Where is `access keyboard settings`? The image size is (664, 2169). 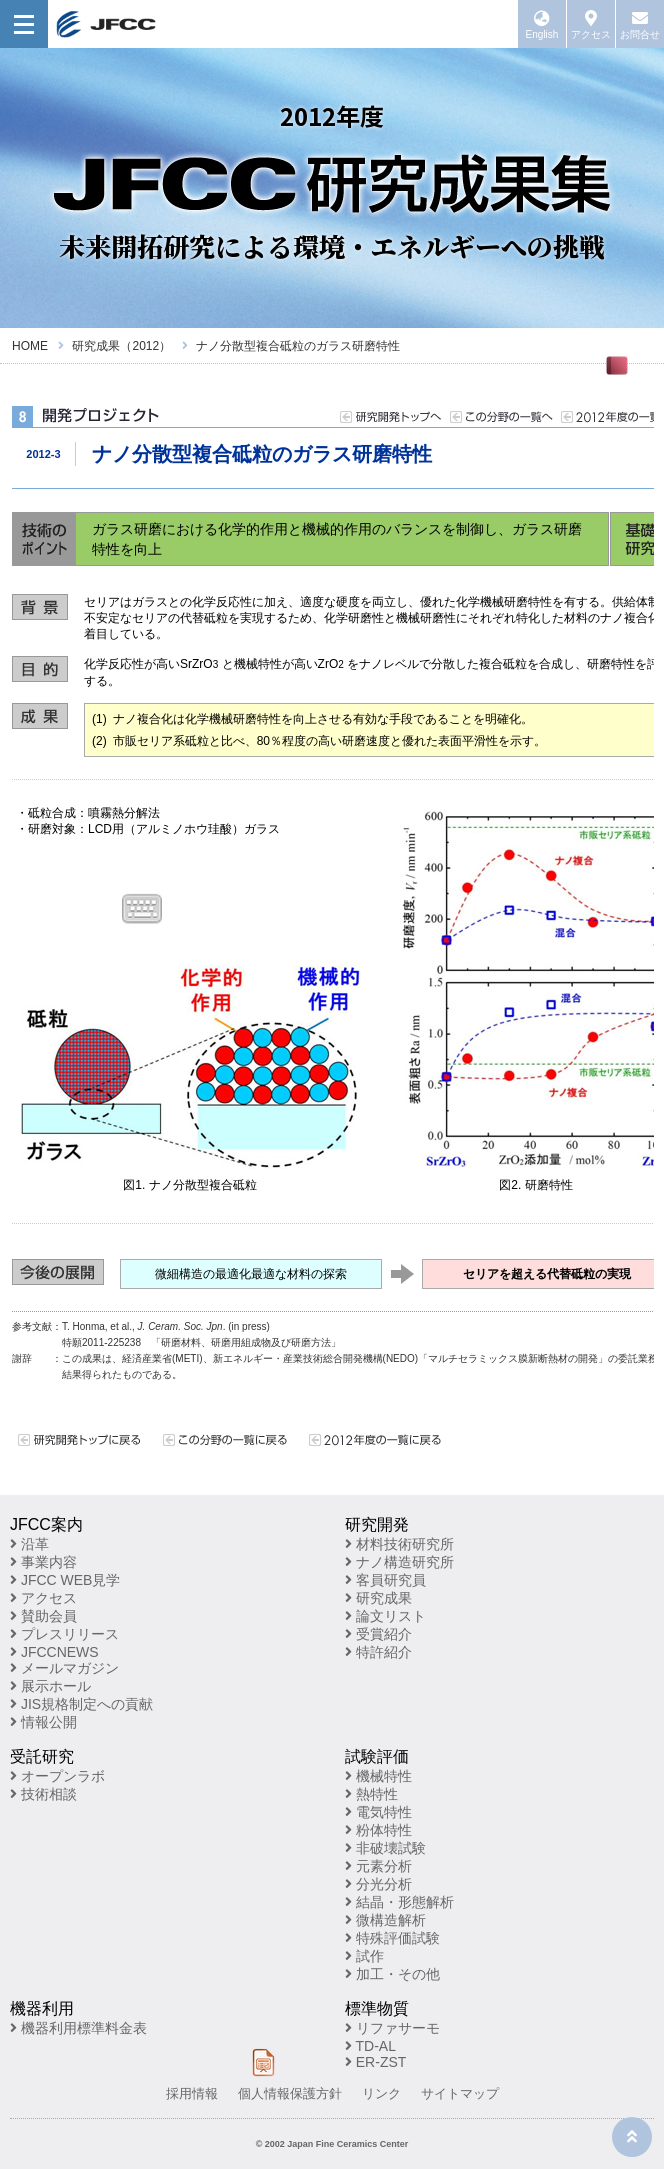 access keyboard settings is located at coordinates (142, 909).